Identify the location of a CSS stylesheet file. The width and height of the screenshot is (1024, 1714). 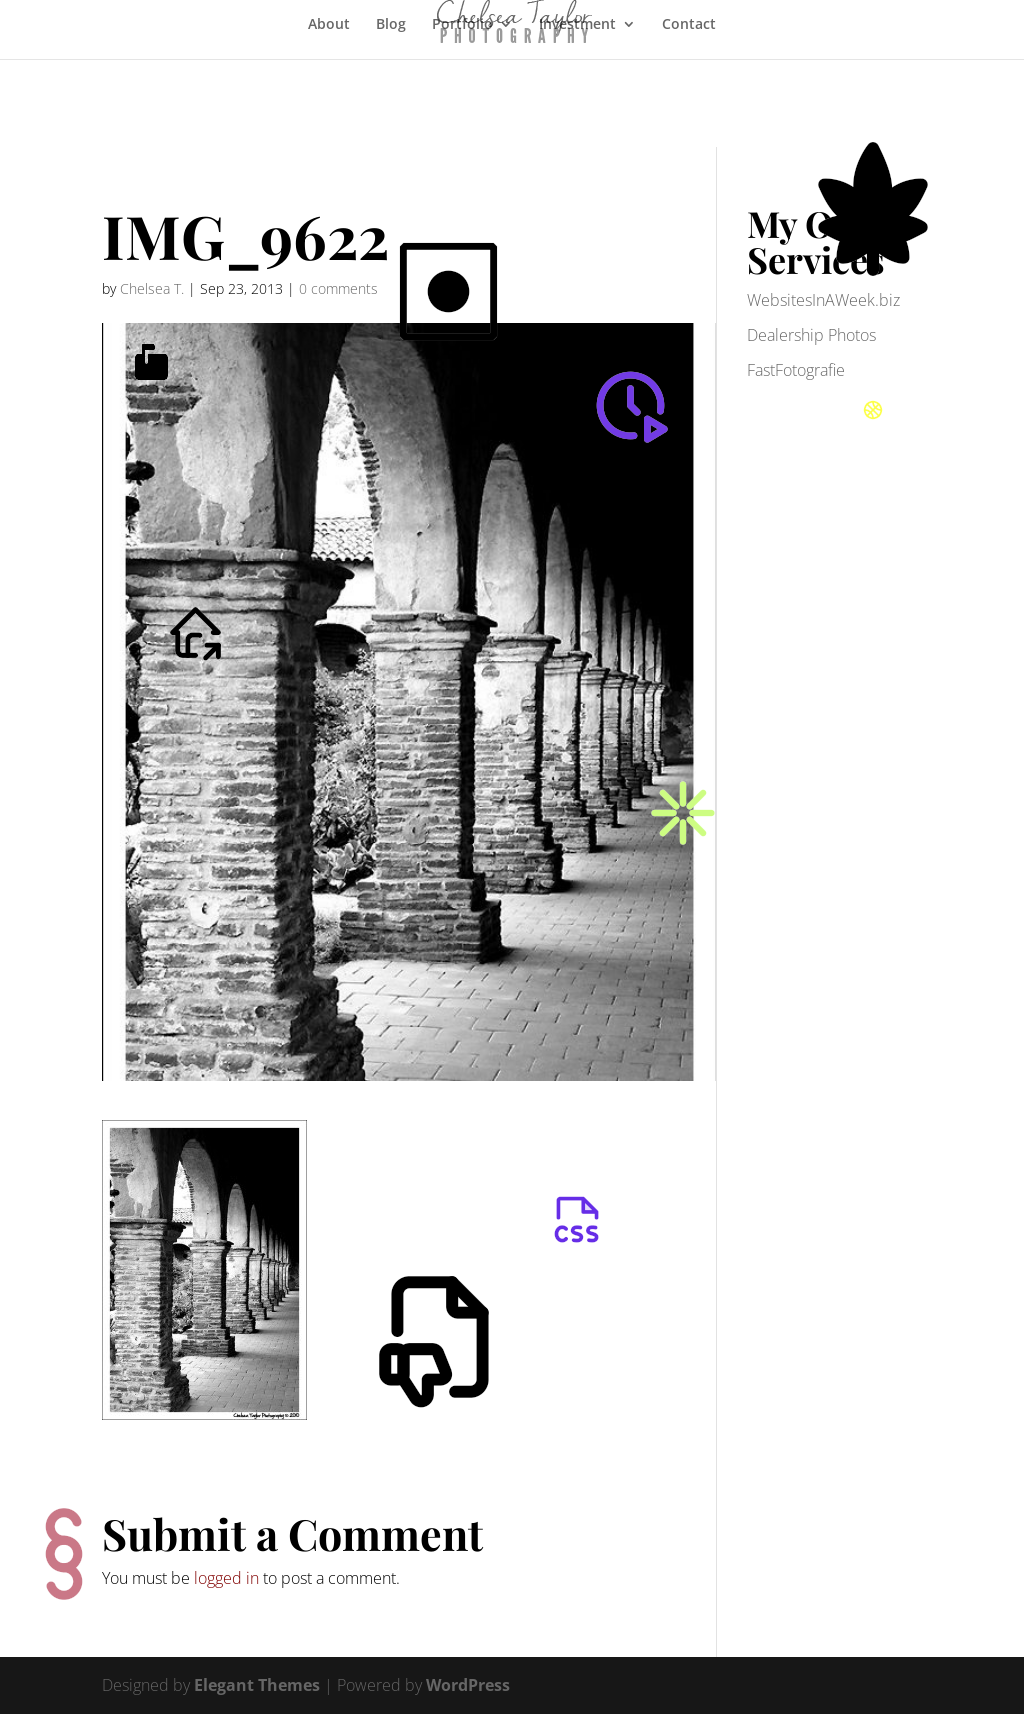
(577, 1221).